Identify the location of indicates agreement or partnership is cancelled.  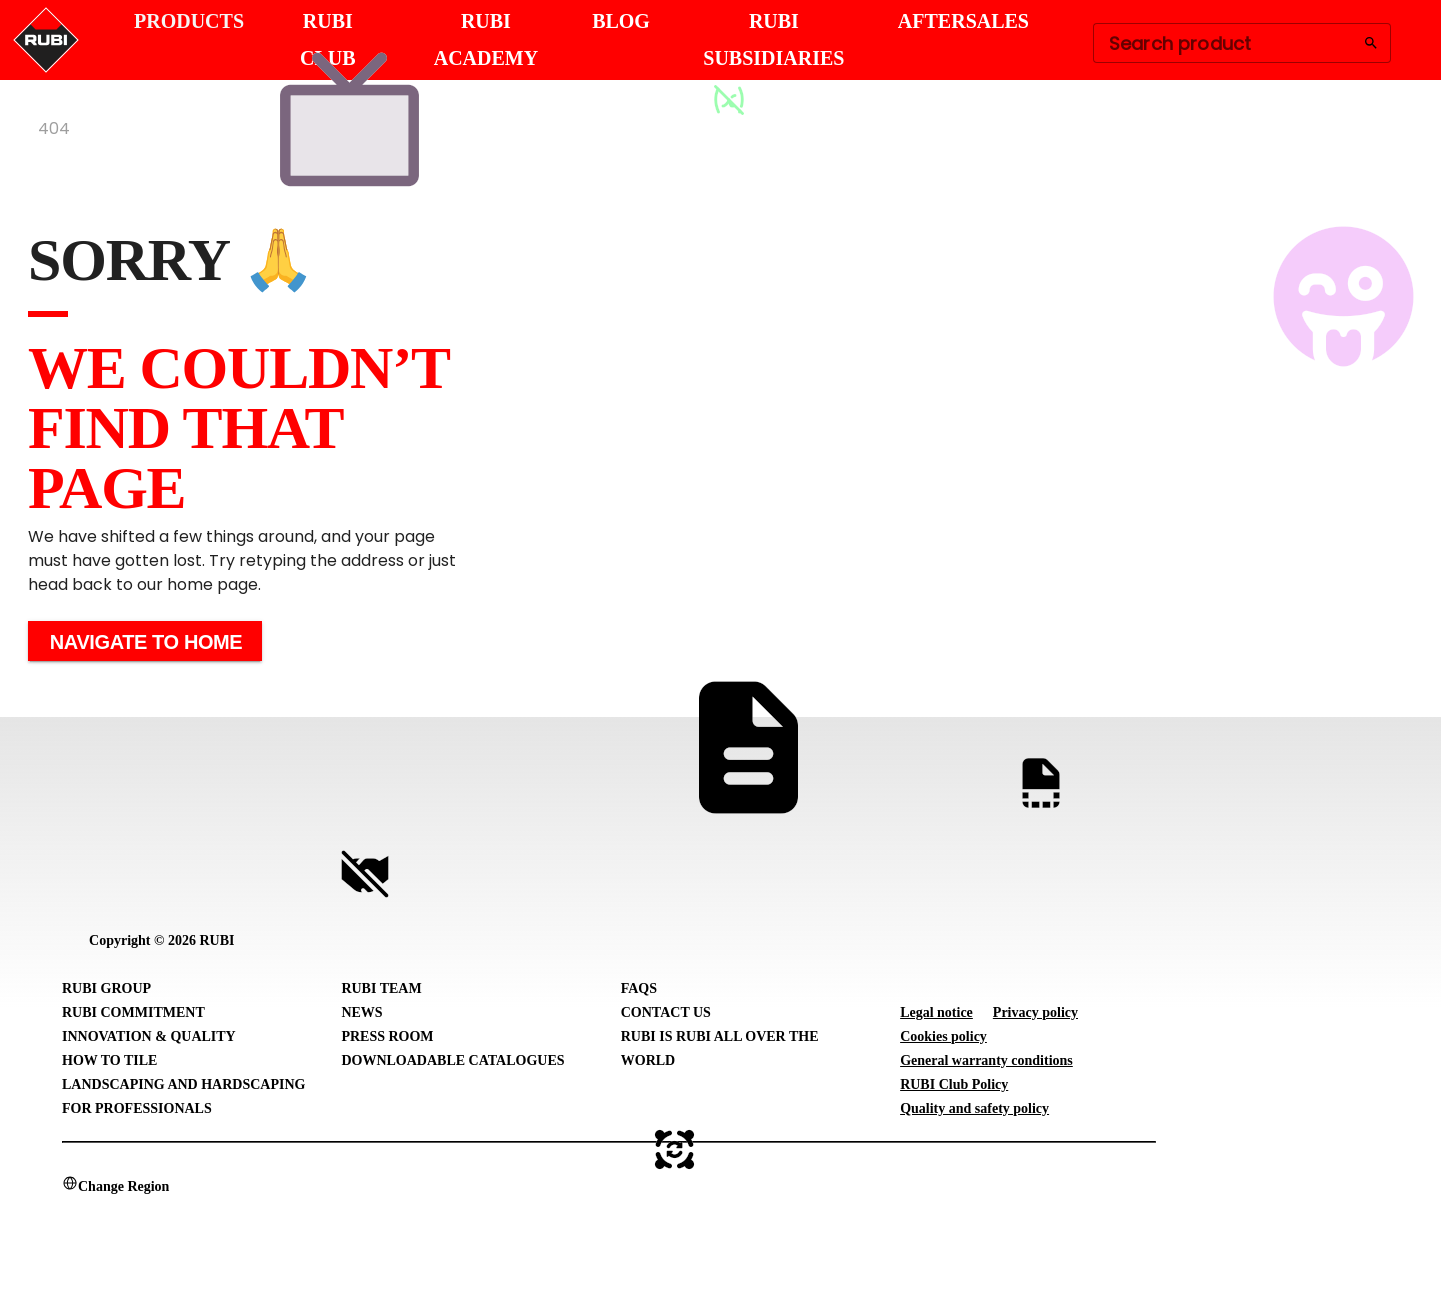
(365, 874).